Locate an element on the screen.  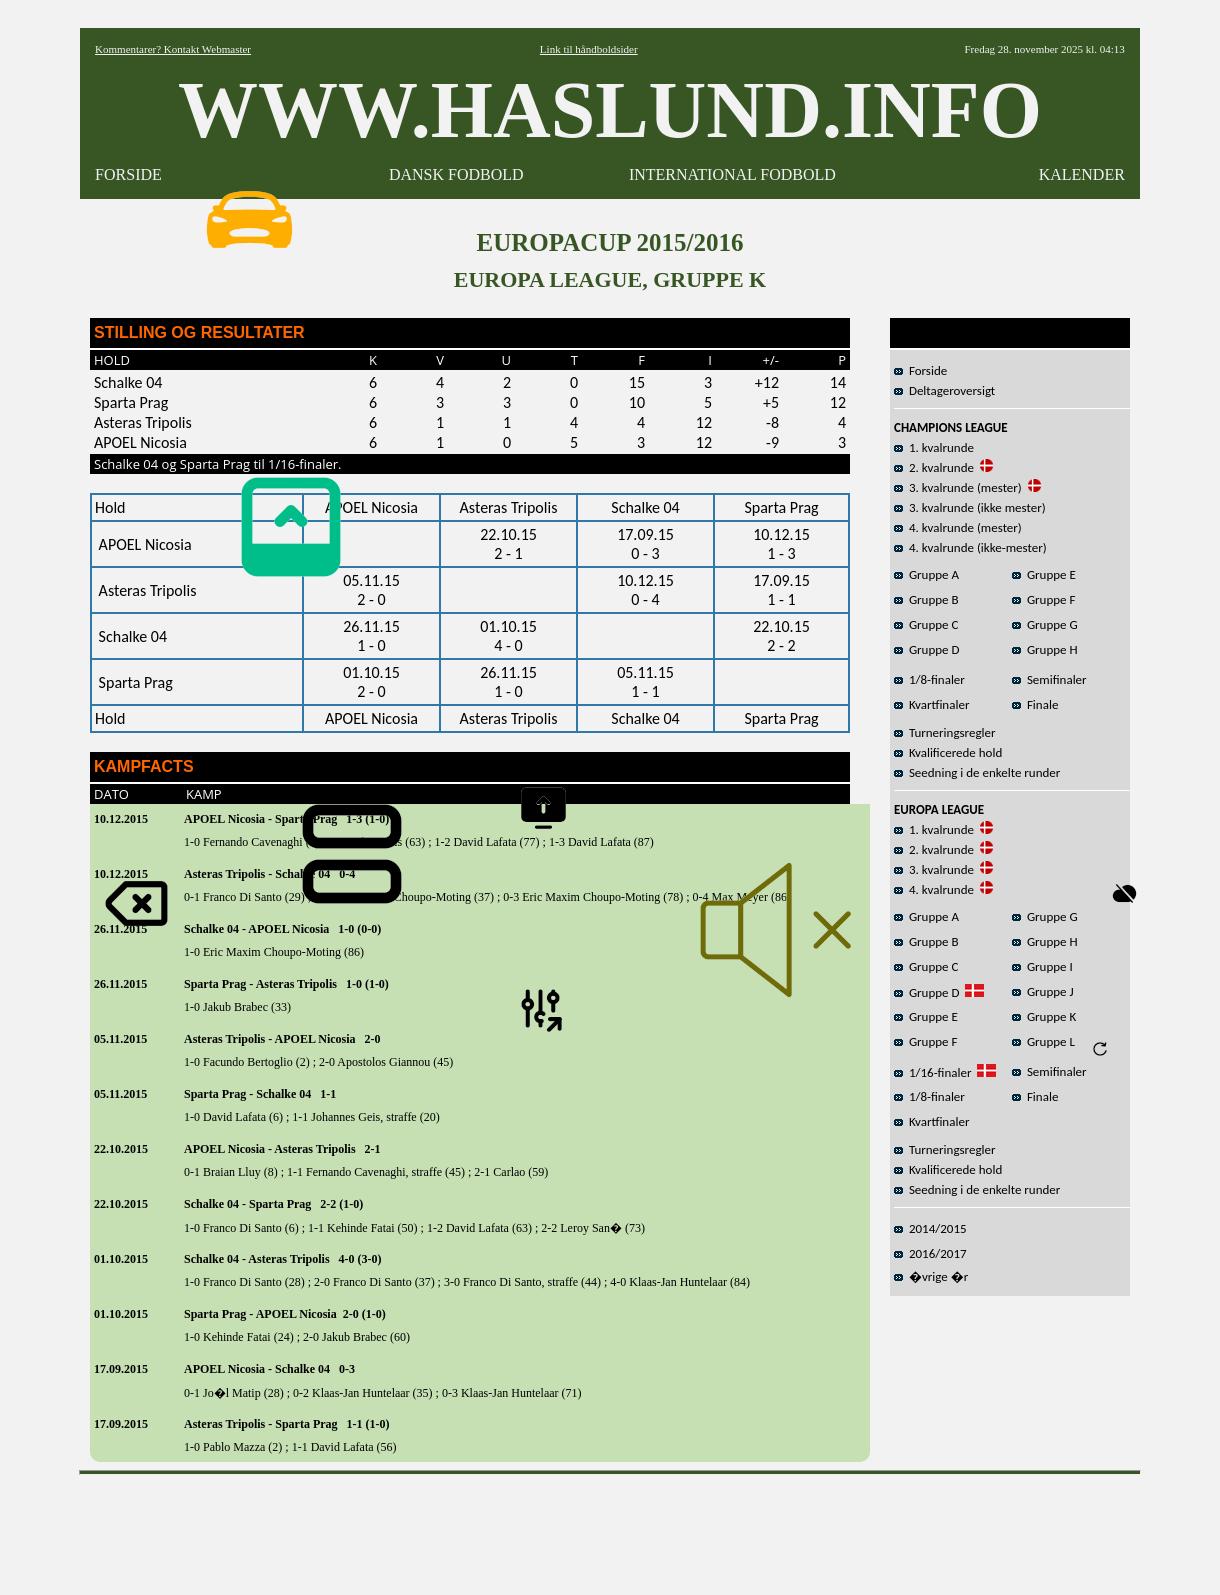
share current filter or settings configuration is located at coordinates (540, 1008).